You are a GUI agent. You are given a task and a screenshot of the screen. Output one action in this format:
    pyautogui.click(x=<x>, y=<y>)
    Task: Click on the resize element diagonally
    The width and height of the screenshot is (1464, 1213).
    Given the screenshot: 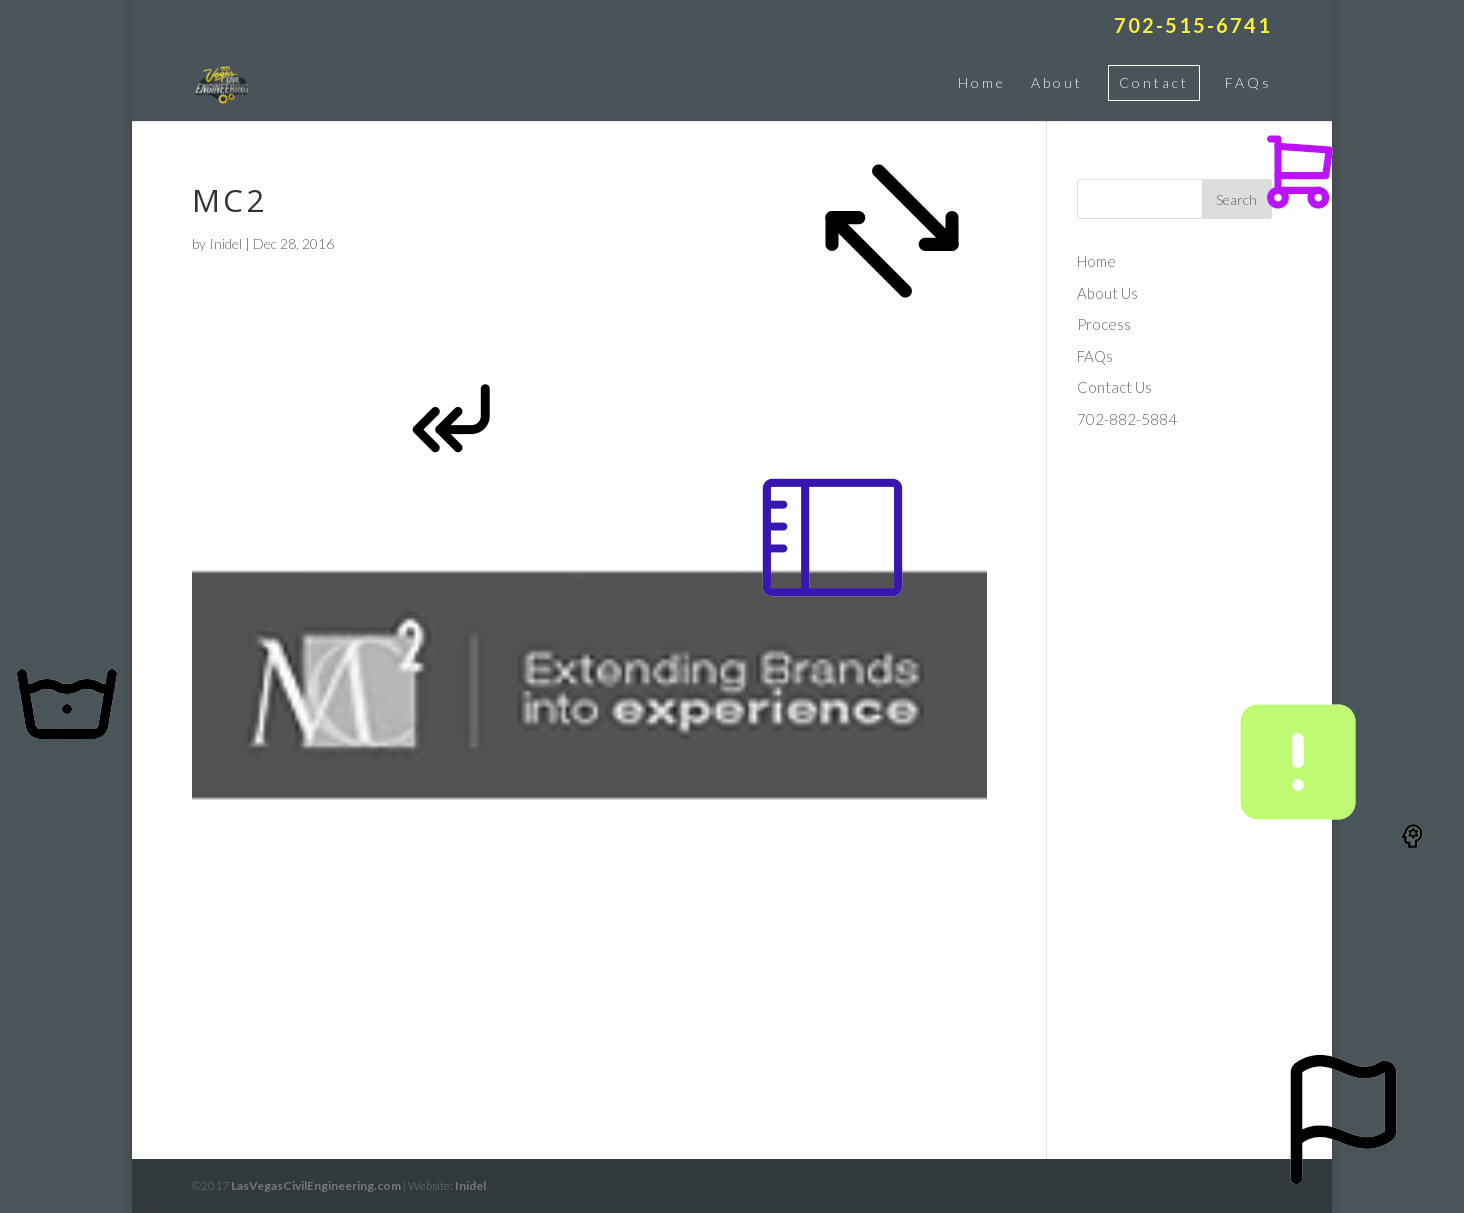 What is the action you would take?
    pyautogui.click(x=892, y=231)
    